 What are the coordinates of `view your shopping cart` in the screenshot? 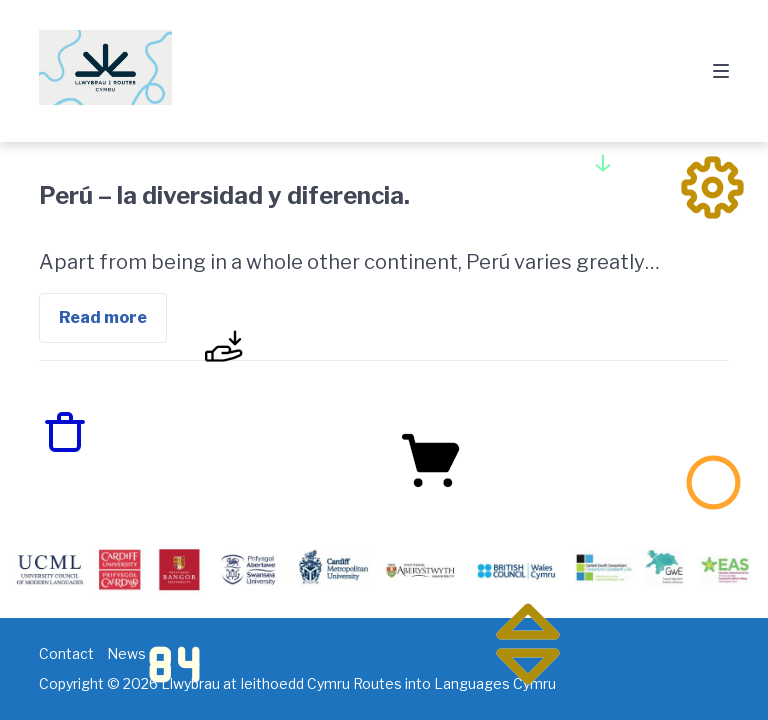 It's located at (431, 460).